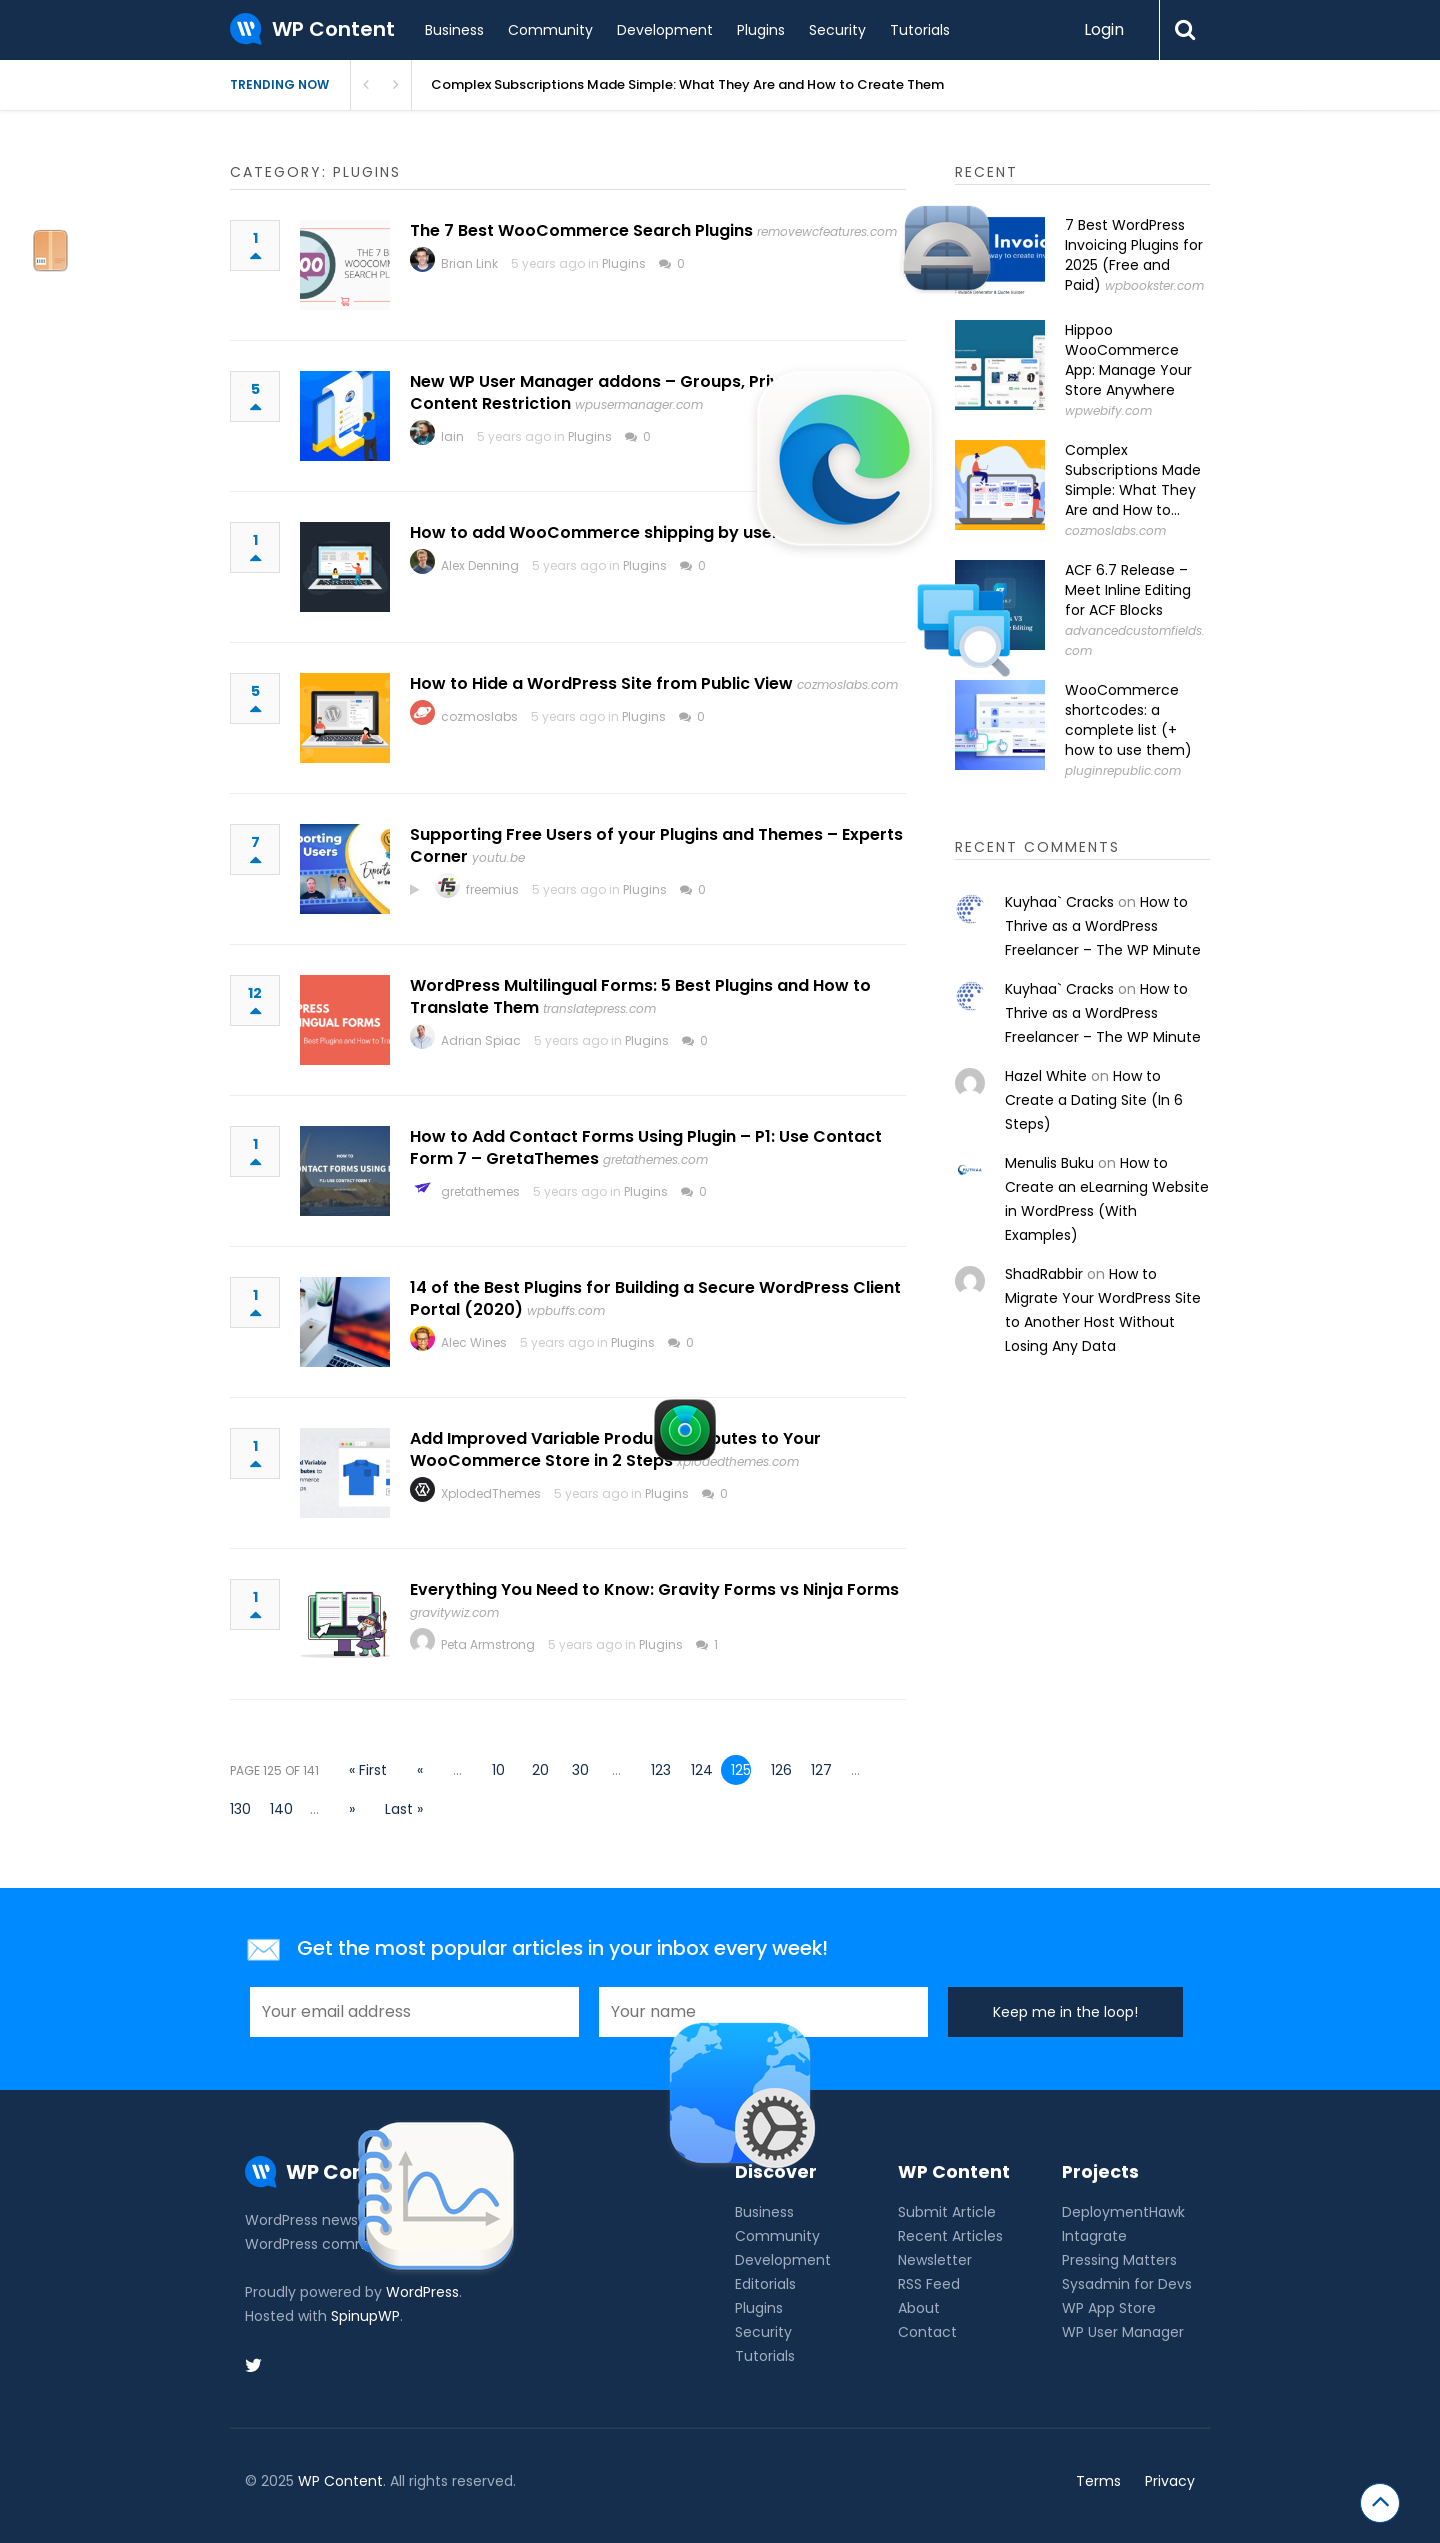  I want to click on open packet viewer application, so click(966, 633).